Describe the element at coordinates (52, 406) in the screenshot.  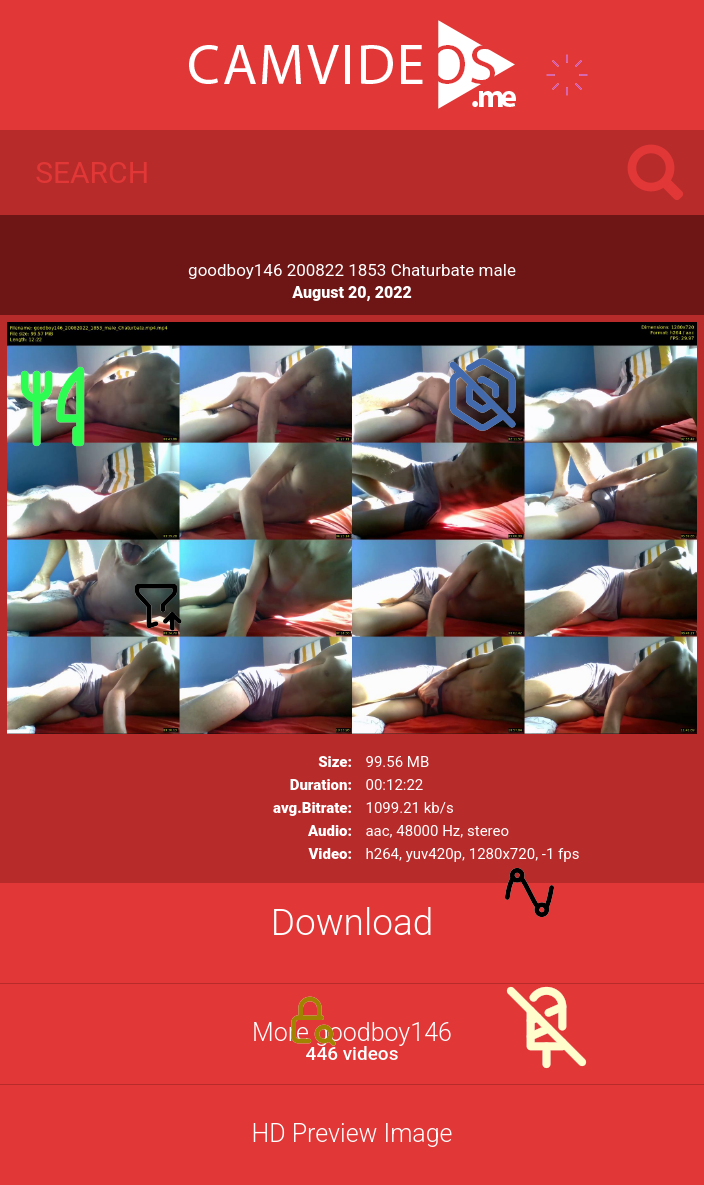
I see `access restaurant or dining options` at that location.